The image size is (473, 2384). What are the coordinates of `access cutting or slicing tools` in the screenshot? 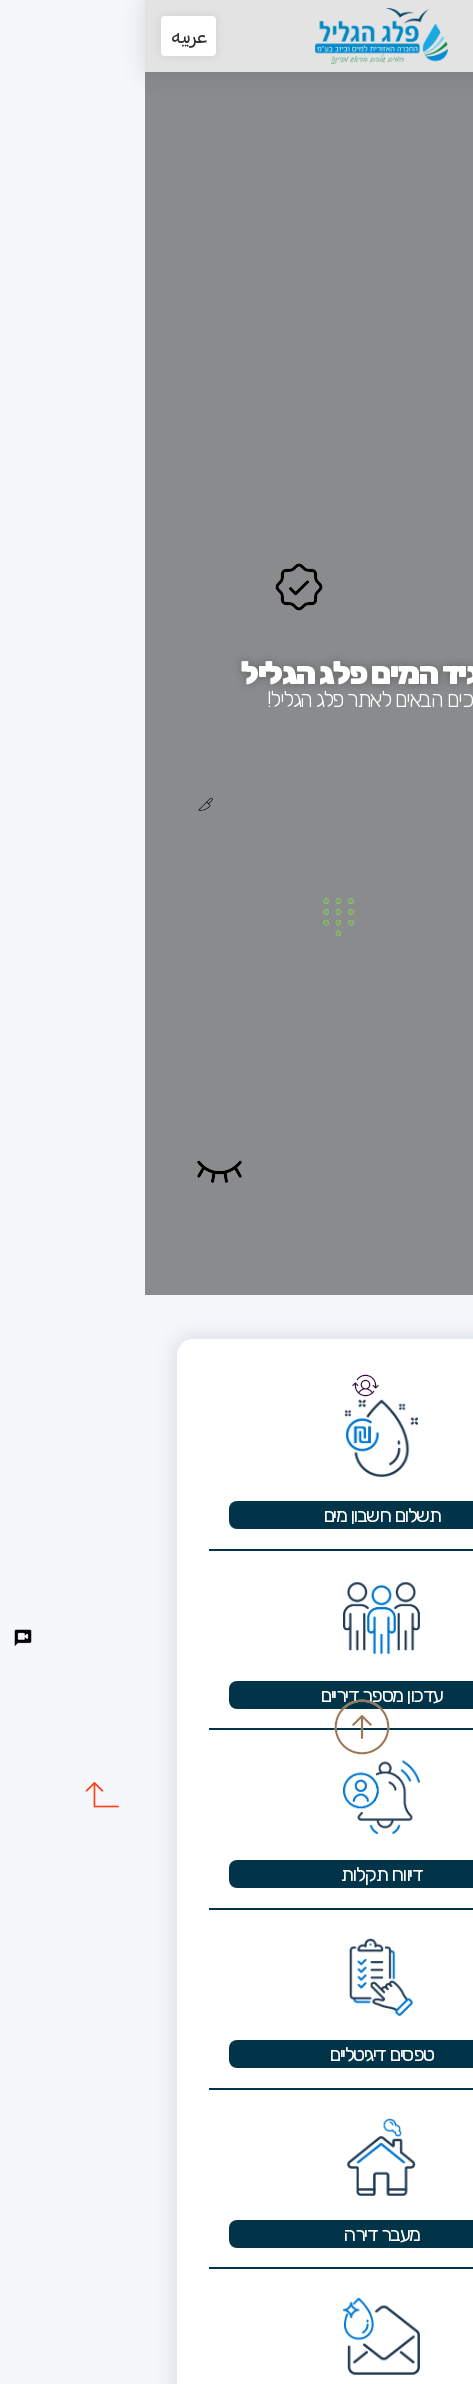 It's located at (205, 804).